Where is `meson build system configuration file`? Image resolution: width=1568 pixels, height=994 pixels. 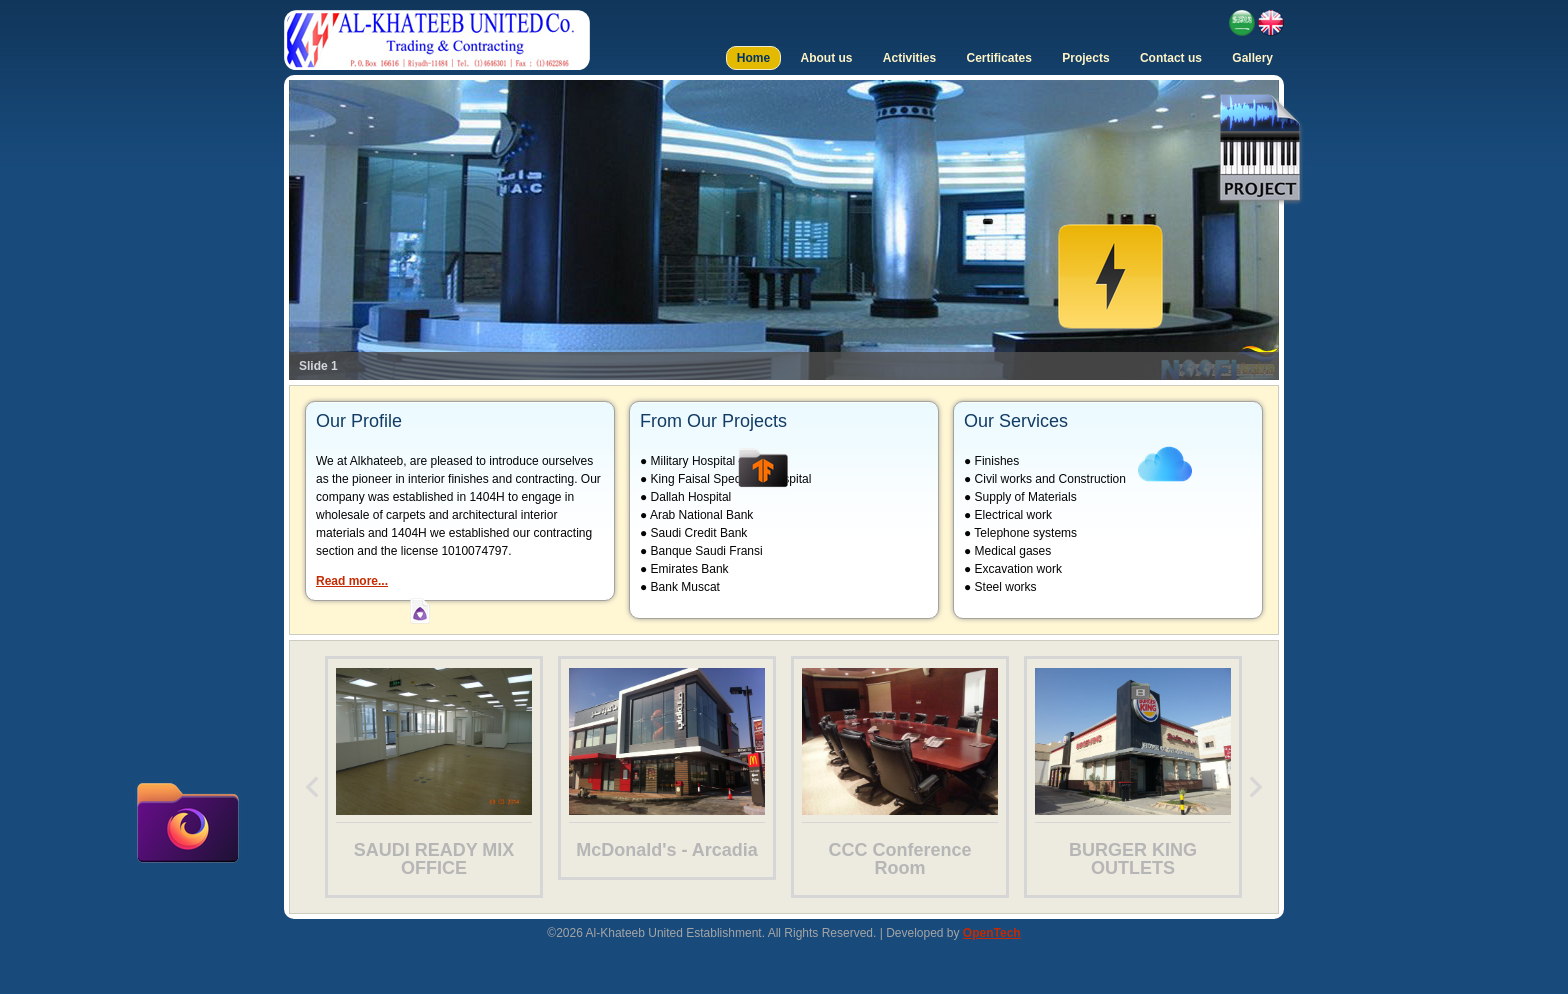 meson build system configuration file is located at coordinates (420, 611).